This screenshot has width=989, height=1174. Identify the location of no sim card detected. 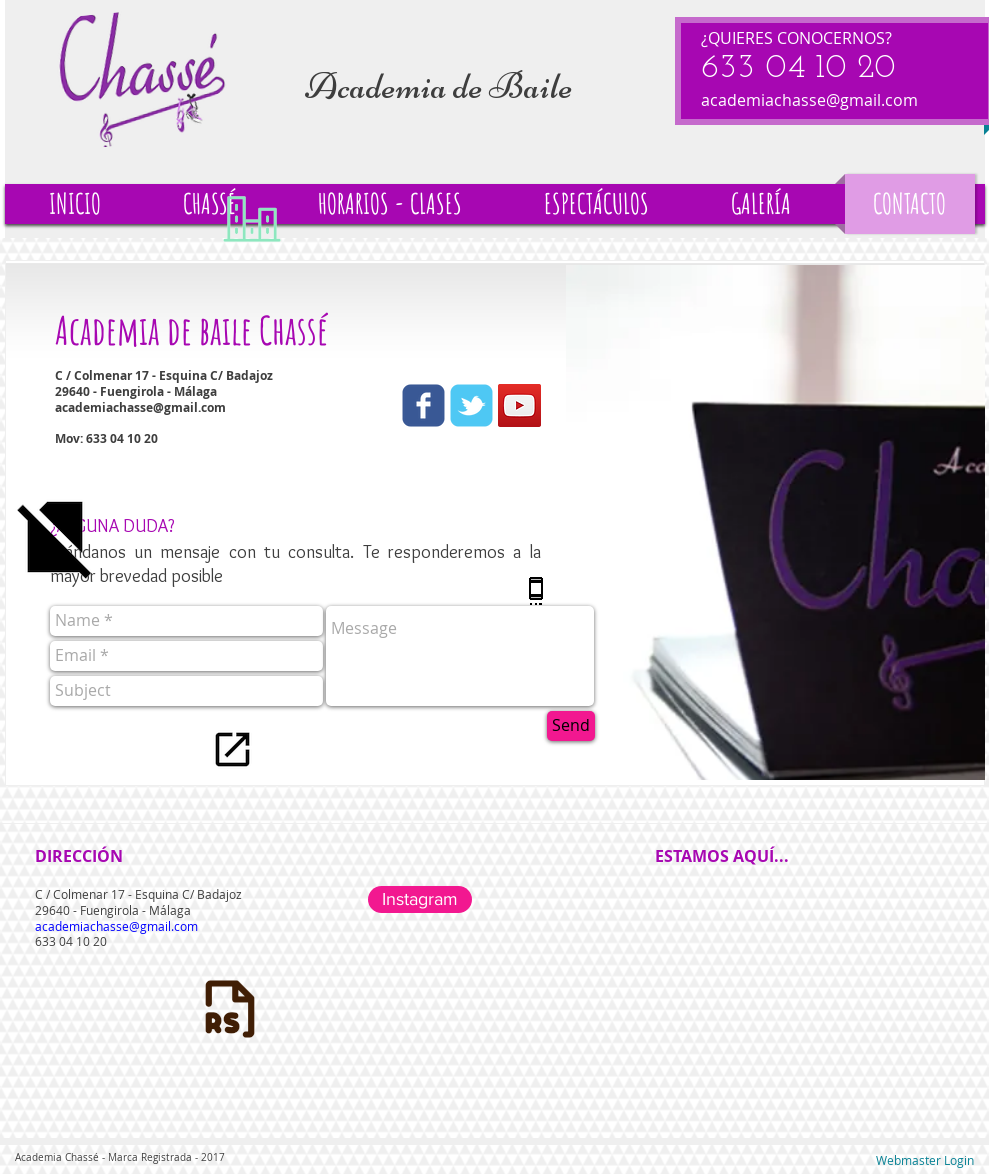
(55, 537).